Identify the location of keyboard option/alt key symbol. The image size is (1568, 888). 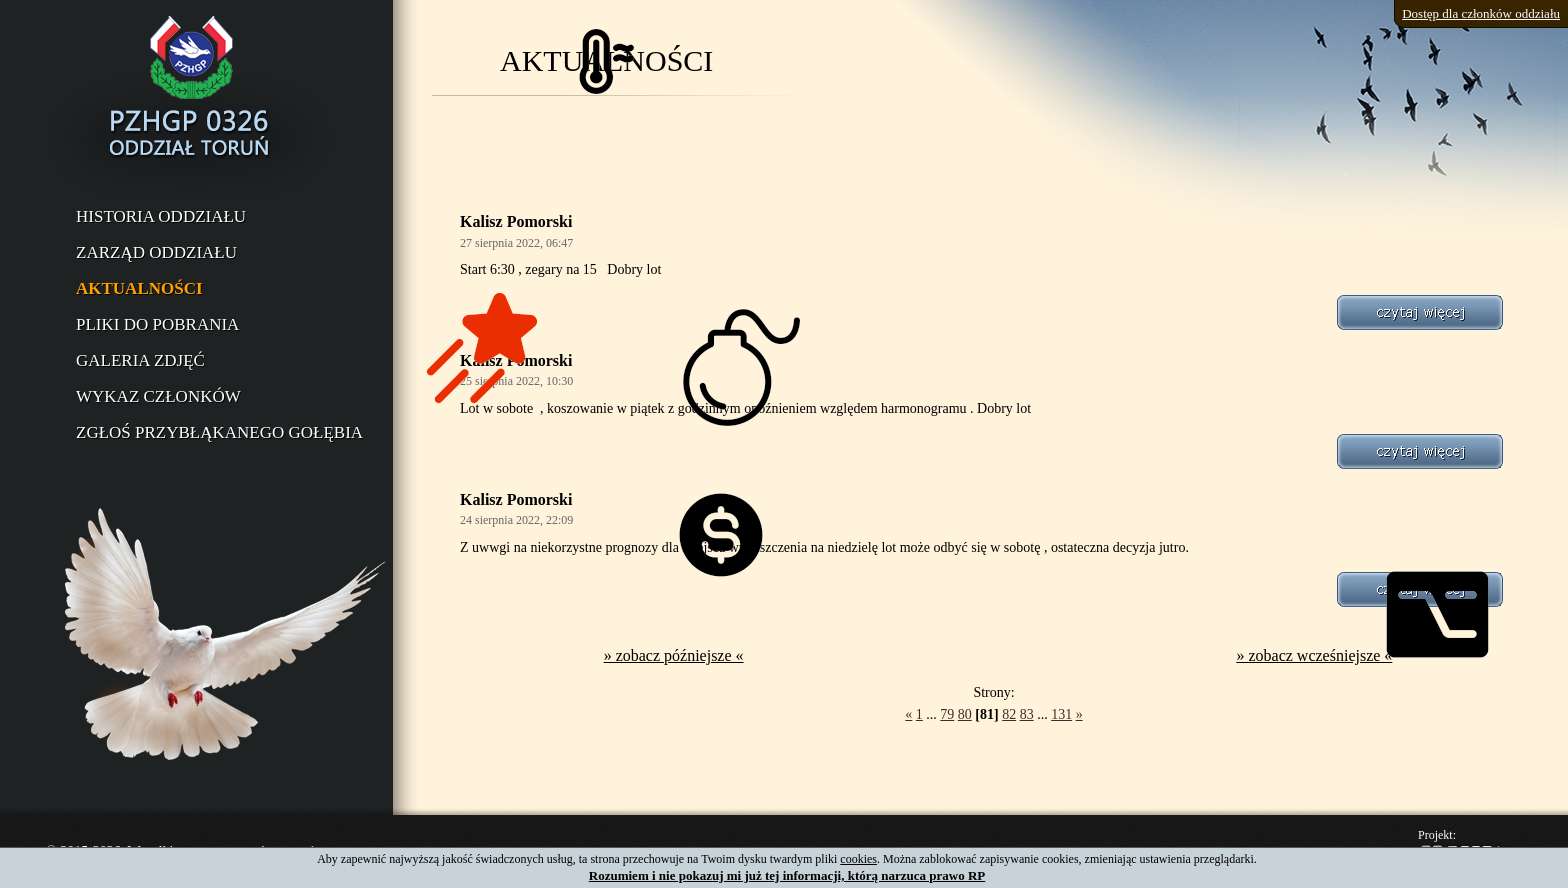
(1437, 614).